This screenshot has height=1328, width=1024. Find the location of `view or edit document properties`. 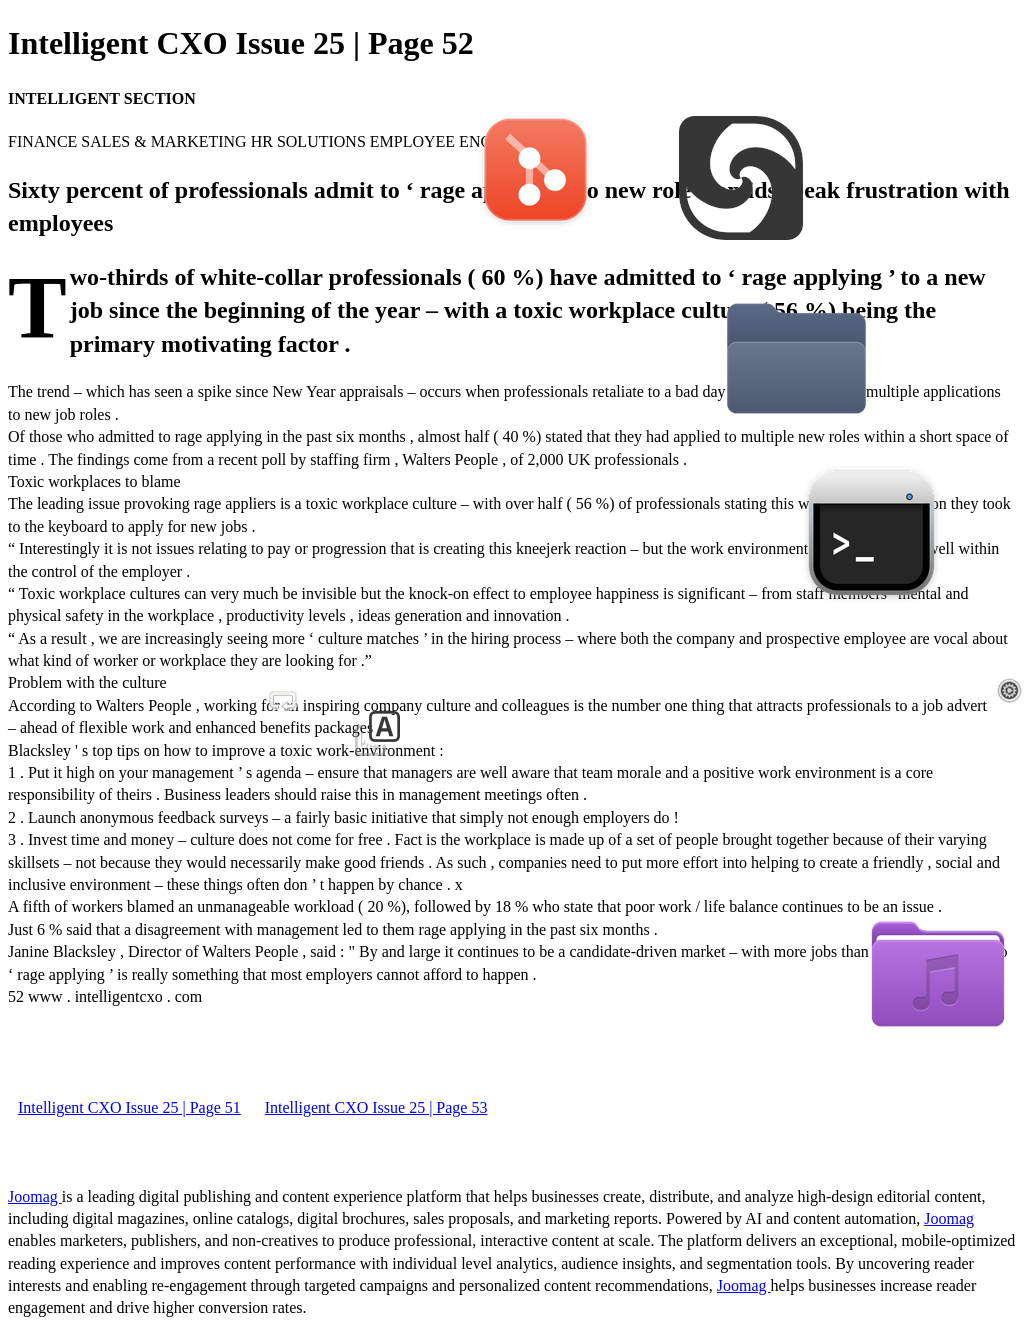

view or edit document properties is located at coordinates (1009, 690).